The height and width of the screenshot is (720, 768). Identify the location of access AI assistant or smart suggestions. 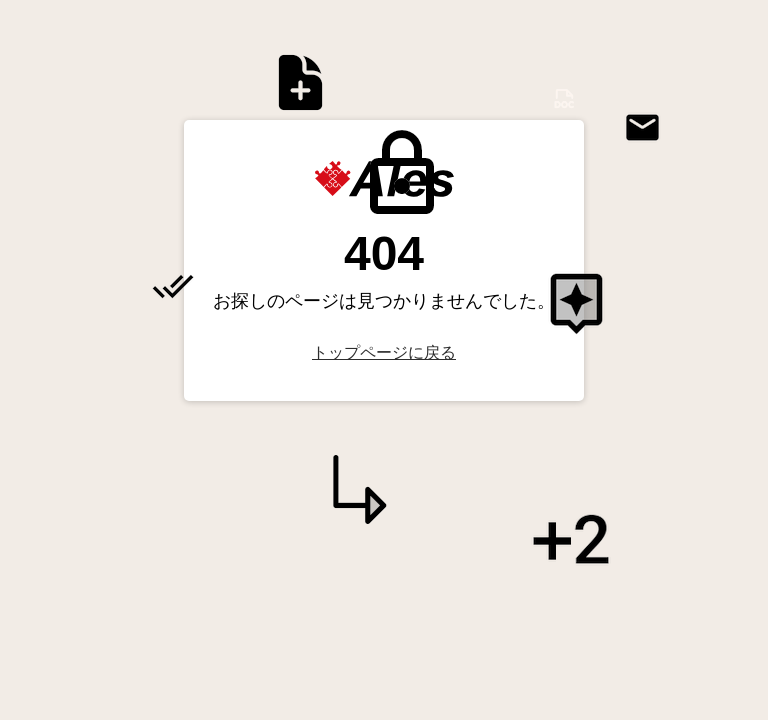
(576, 302).